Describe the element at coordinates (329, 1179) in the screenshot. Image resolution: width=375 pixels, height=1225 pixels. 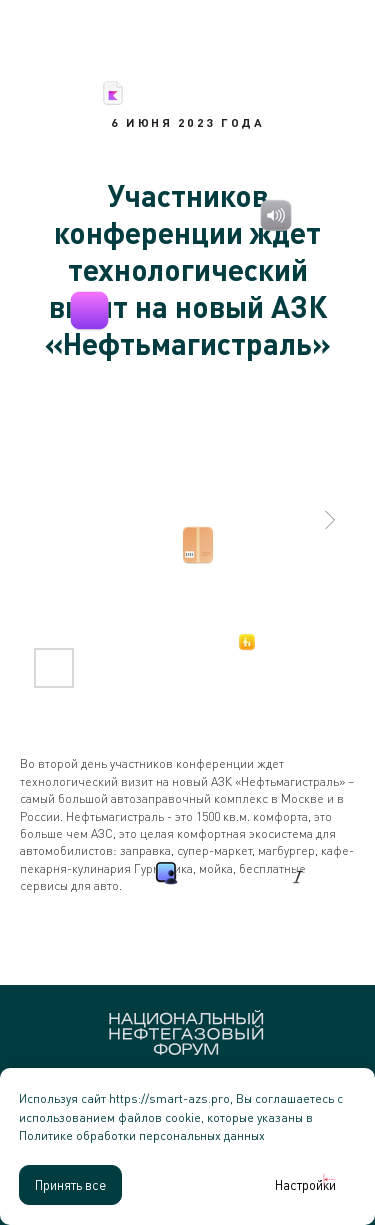
I see `go to the first item in a list or sequence` at that location.